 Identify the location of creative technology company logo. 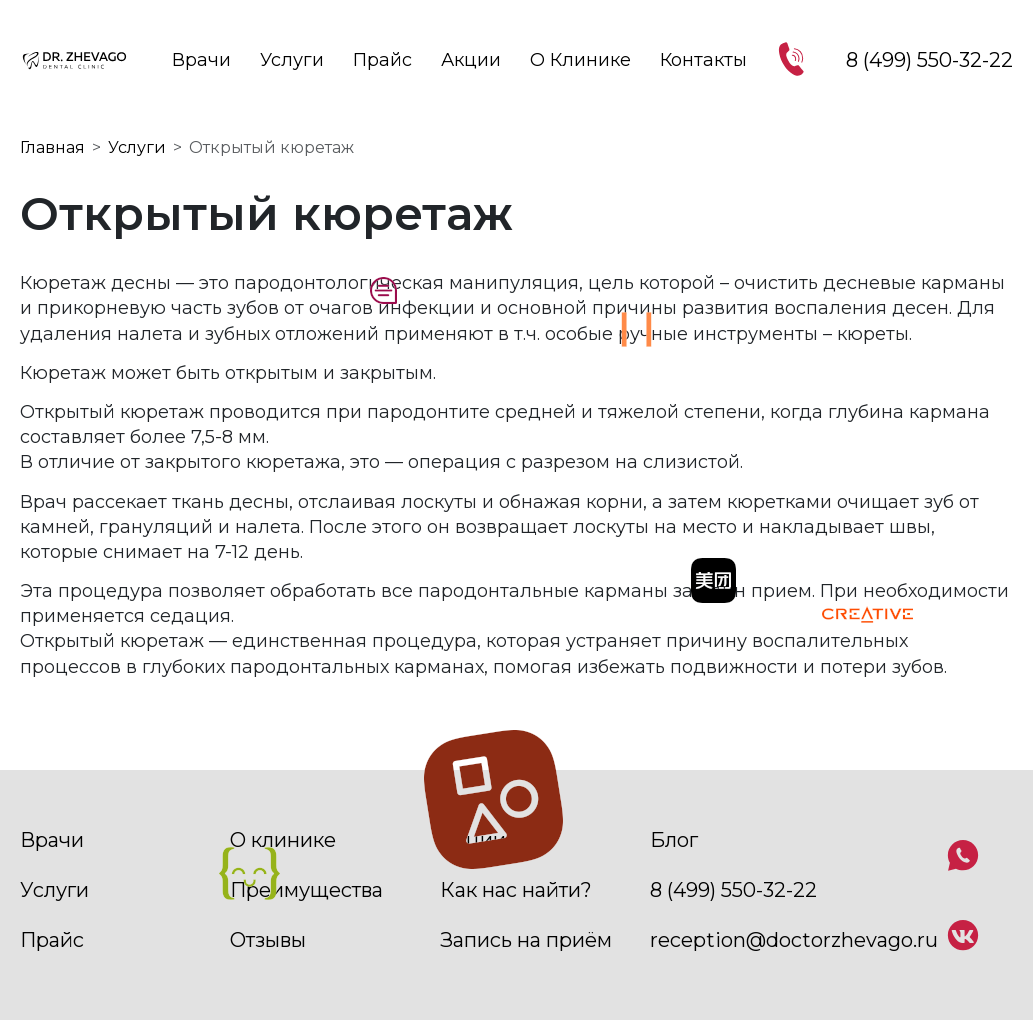
(867, 614).